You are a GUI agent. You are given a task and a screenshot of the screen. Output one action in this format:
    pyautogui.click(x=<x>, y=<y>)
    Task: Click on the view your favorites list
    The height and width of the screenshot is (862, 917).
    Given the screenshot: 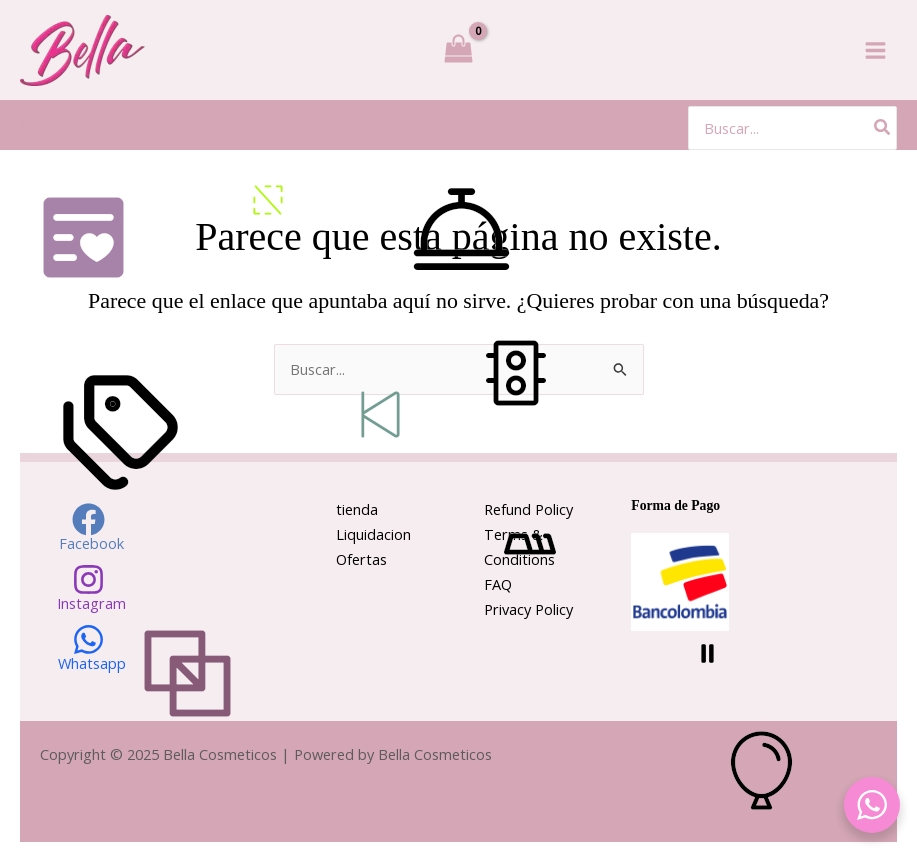 What is the action you would take?
    pyautogui.click(x=83, y=237)
    